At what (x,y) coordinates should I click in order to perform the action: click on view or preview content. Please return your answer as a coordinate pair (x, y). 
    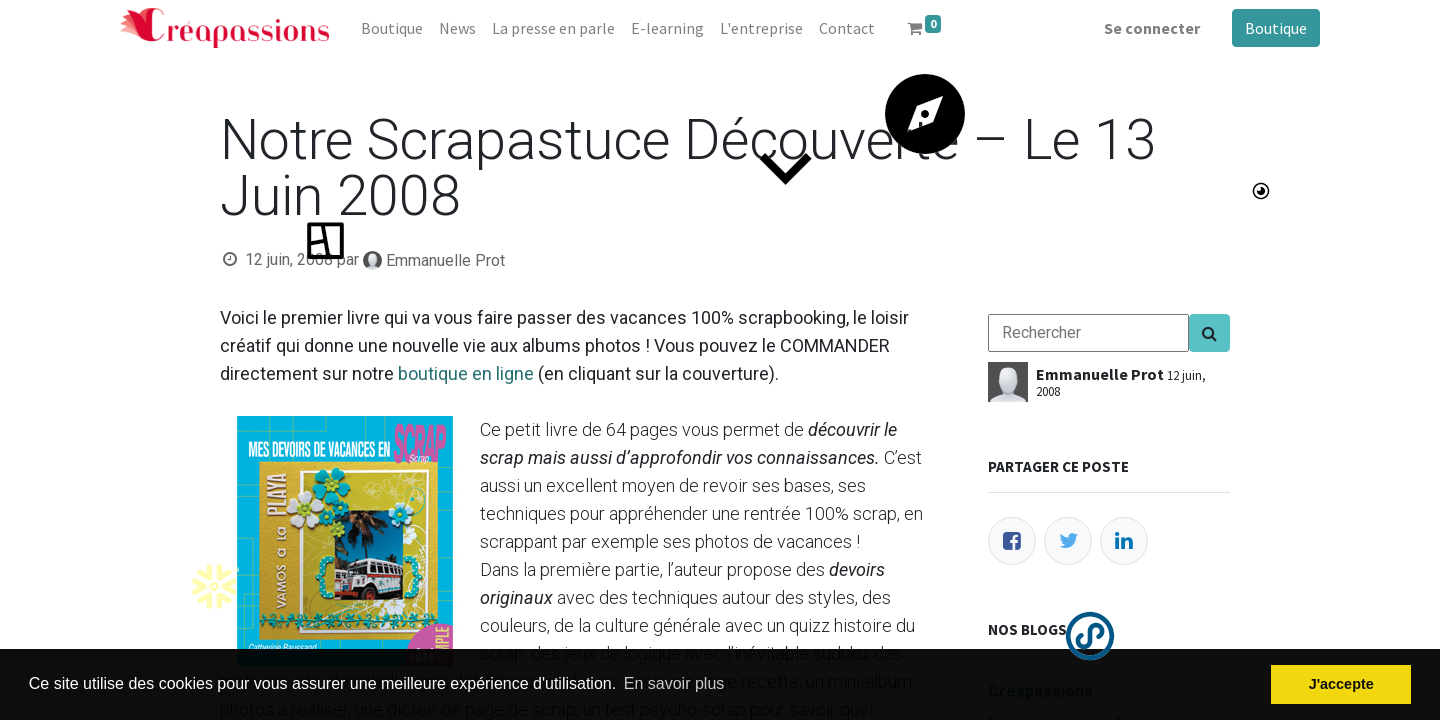
    Looking at the image, I should click on (1261, 191).